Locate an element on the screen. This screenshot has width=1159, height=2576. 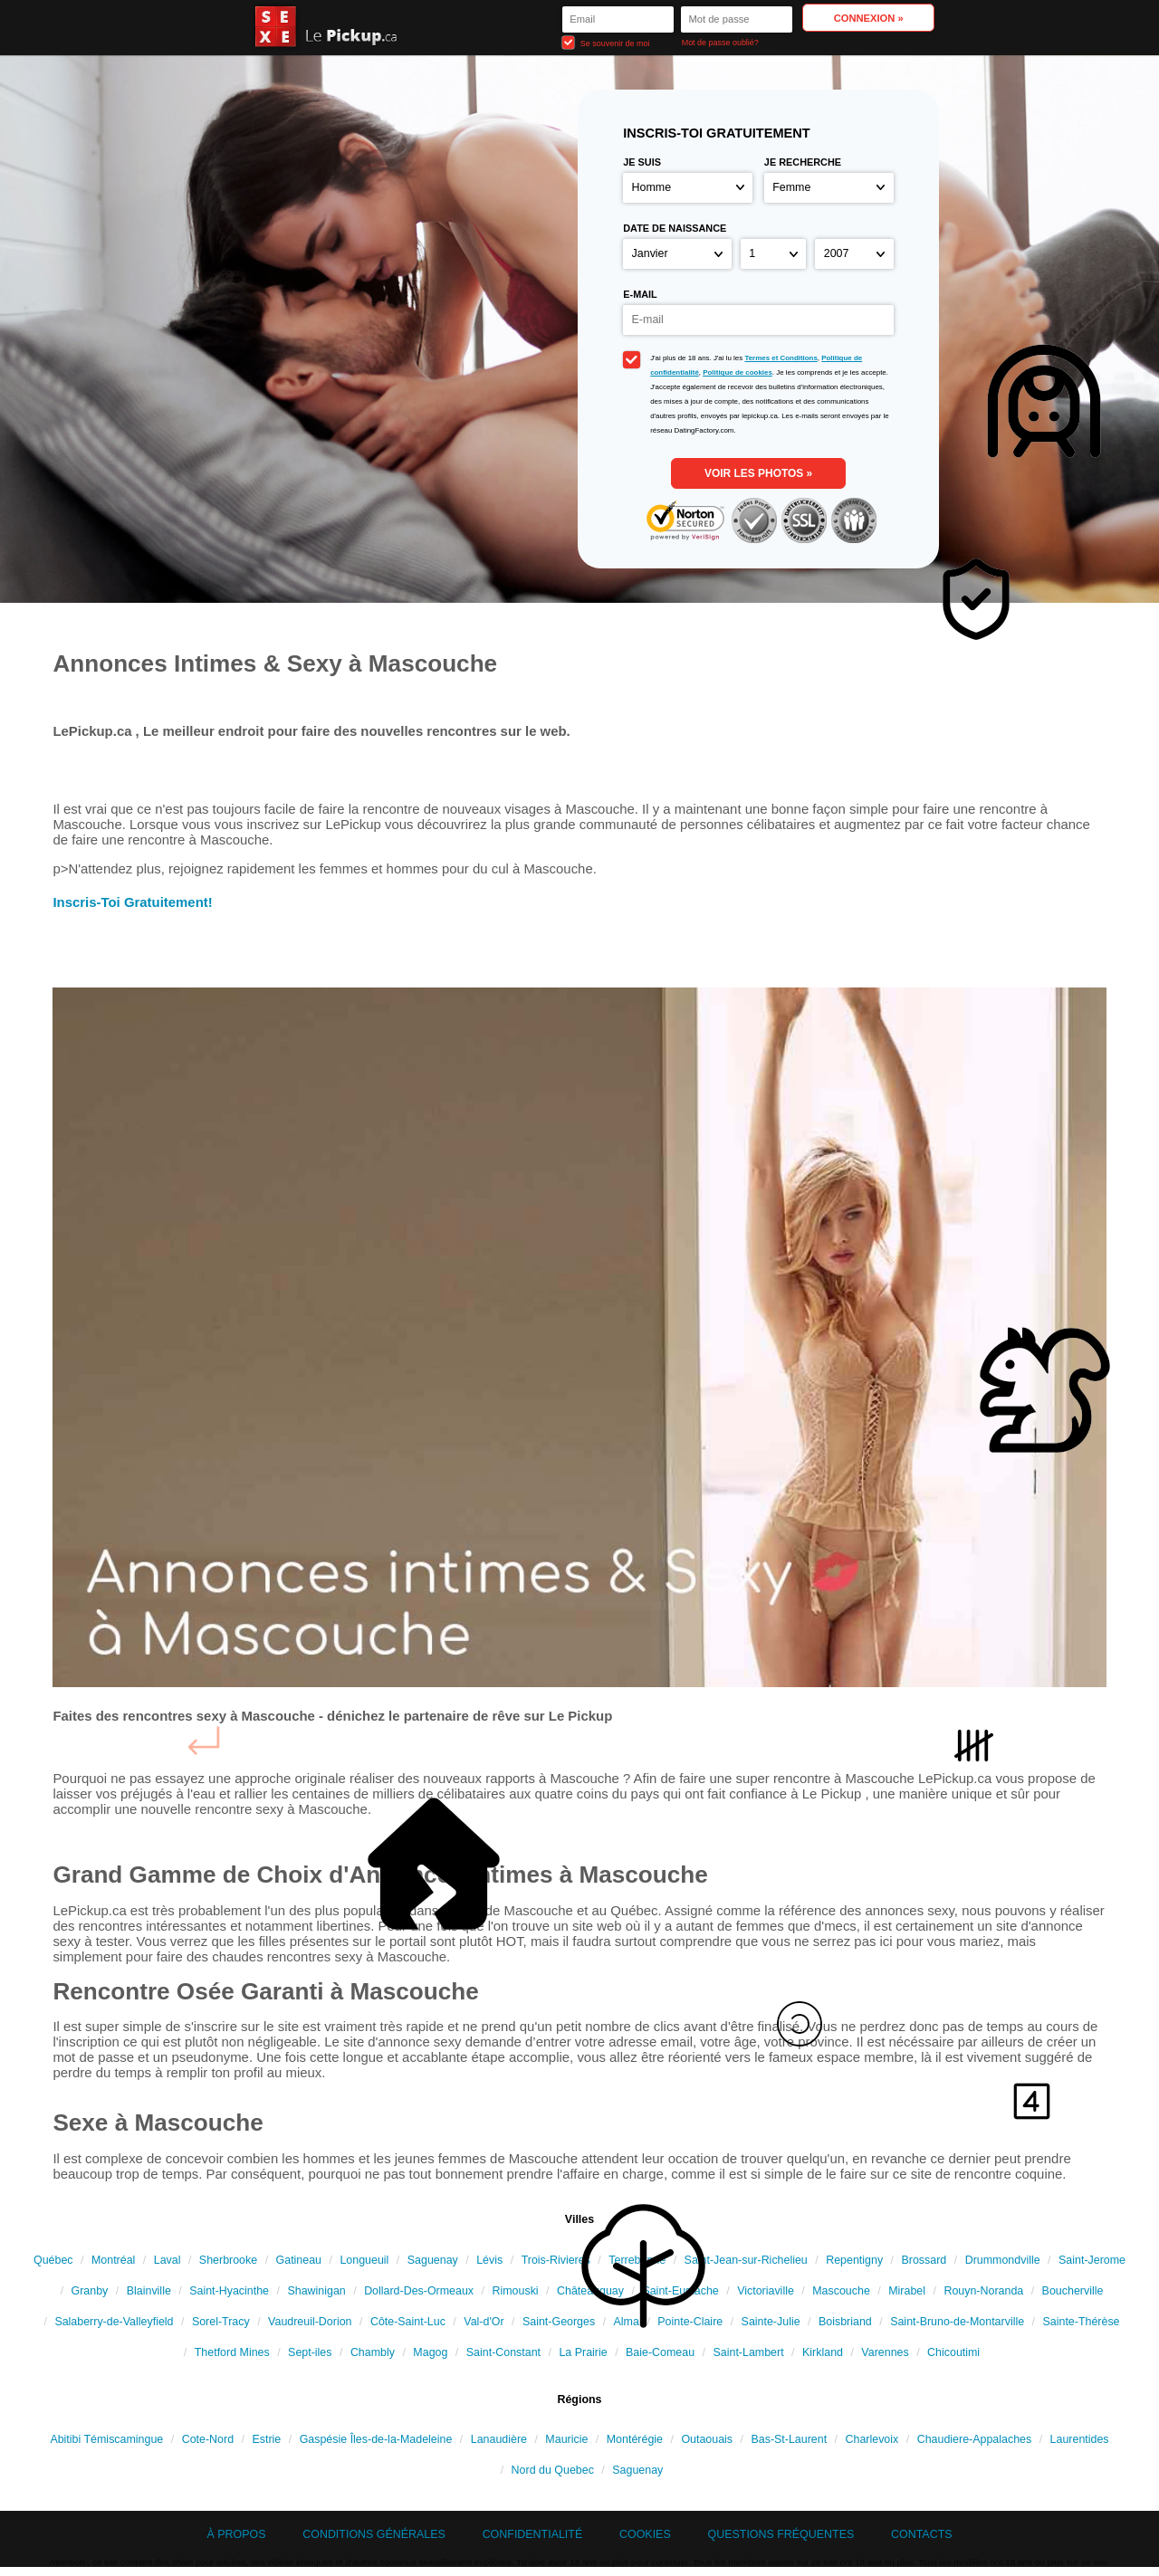
return or go back to previous item is located at coordinates (204, 1741).